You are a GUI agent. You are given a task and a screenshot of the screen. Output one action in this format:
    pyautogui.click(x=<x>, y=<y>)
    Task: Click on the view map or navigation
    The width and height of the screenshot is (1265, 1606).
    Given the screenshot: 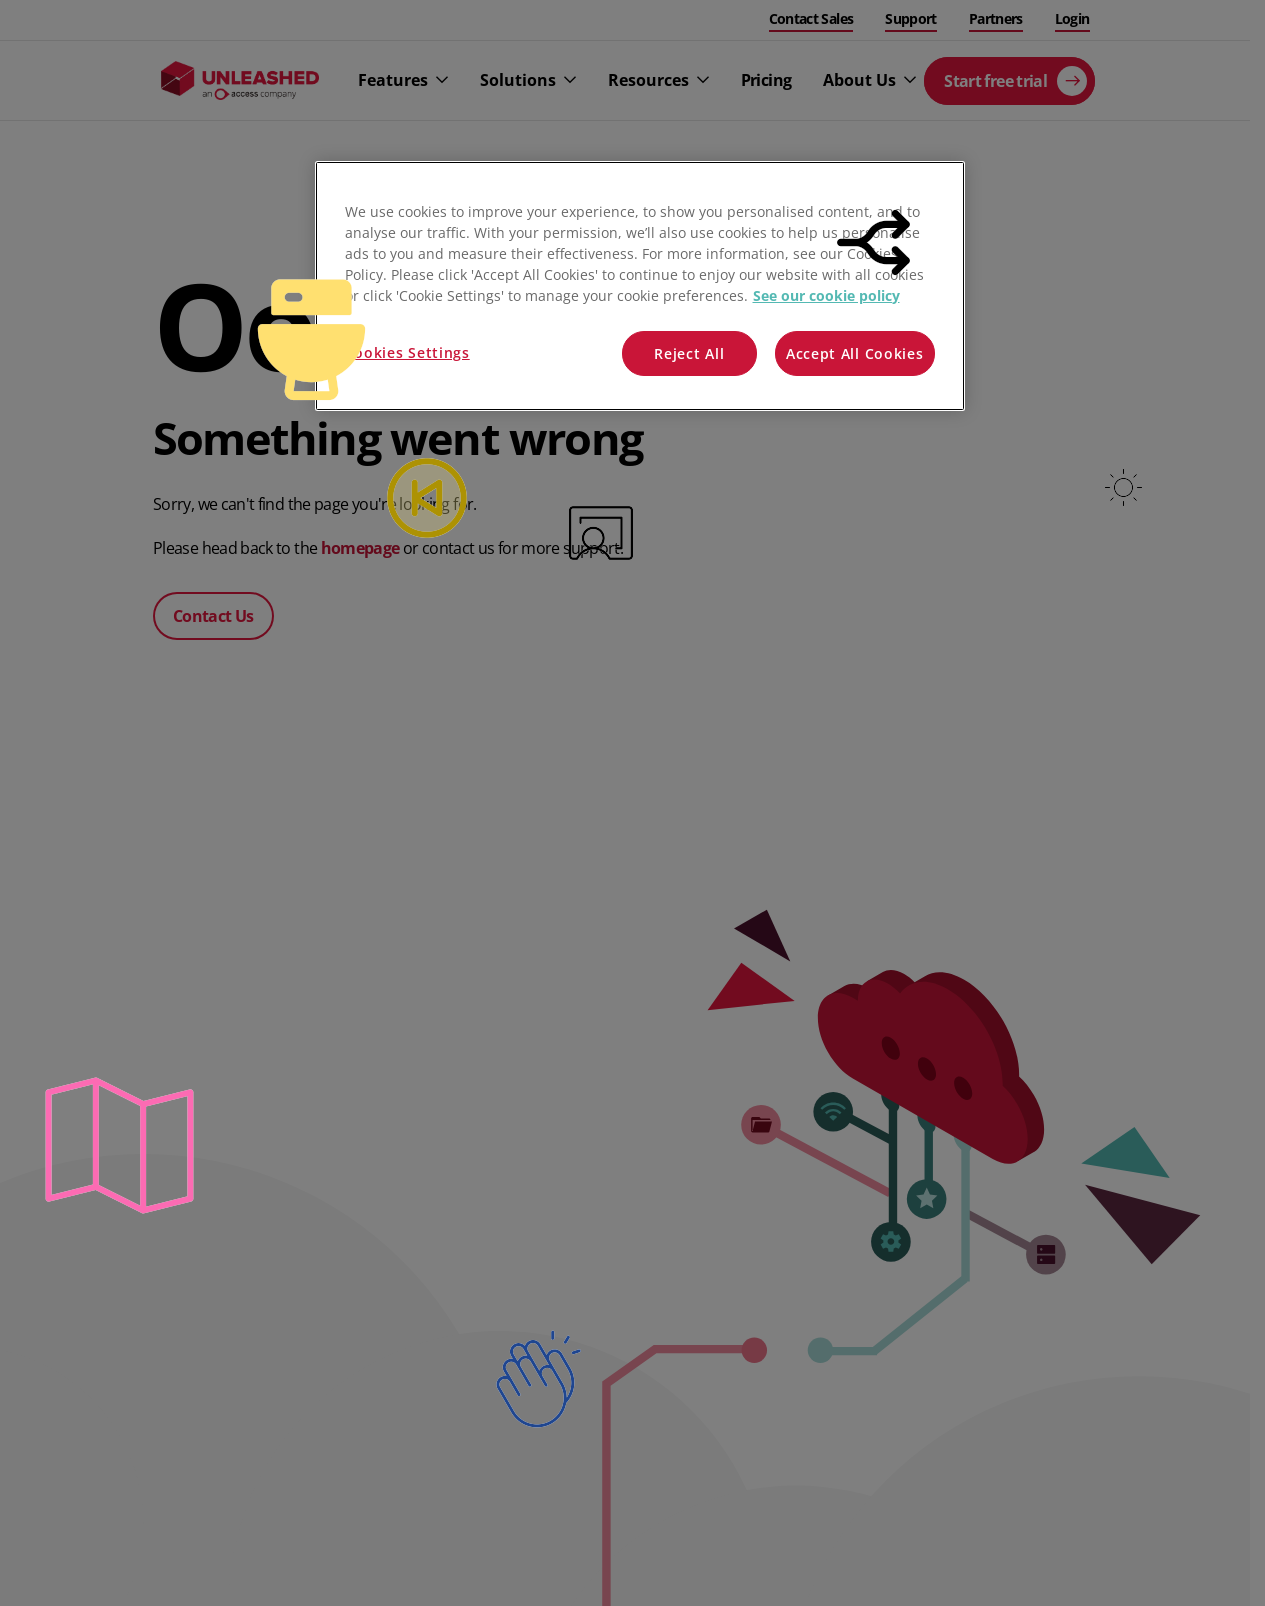 What is the action you would take?
    pyautogui.click(x=119, y=1145)
    